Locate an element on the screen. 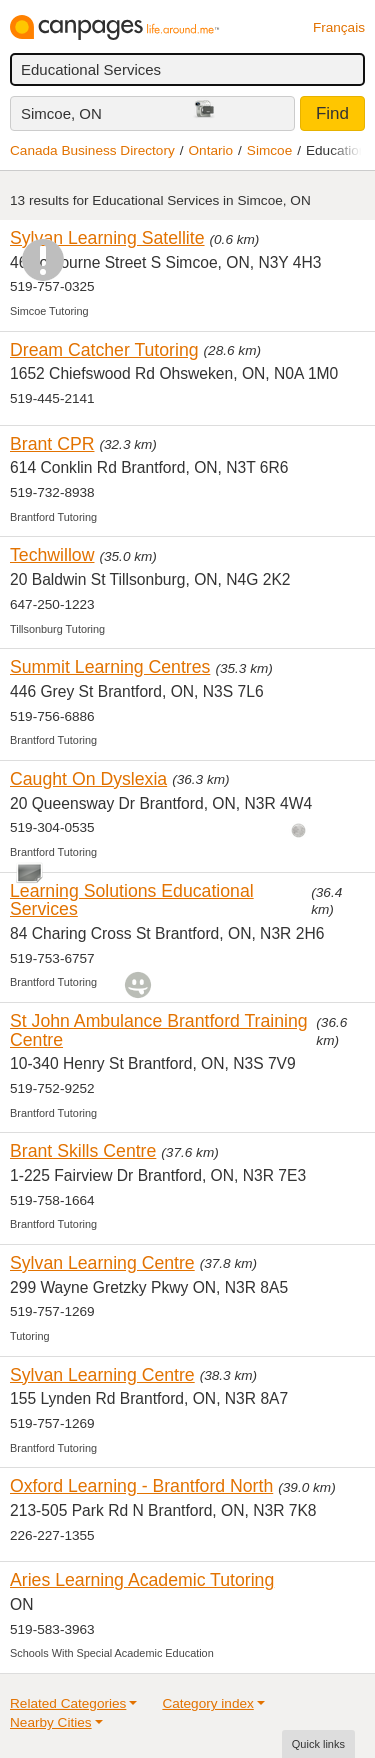 This screenshot has height=1758, width=375. indicates clear weather conditions at night is located at coordinates (298, 830).